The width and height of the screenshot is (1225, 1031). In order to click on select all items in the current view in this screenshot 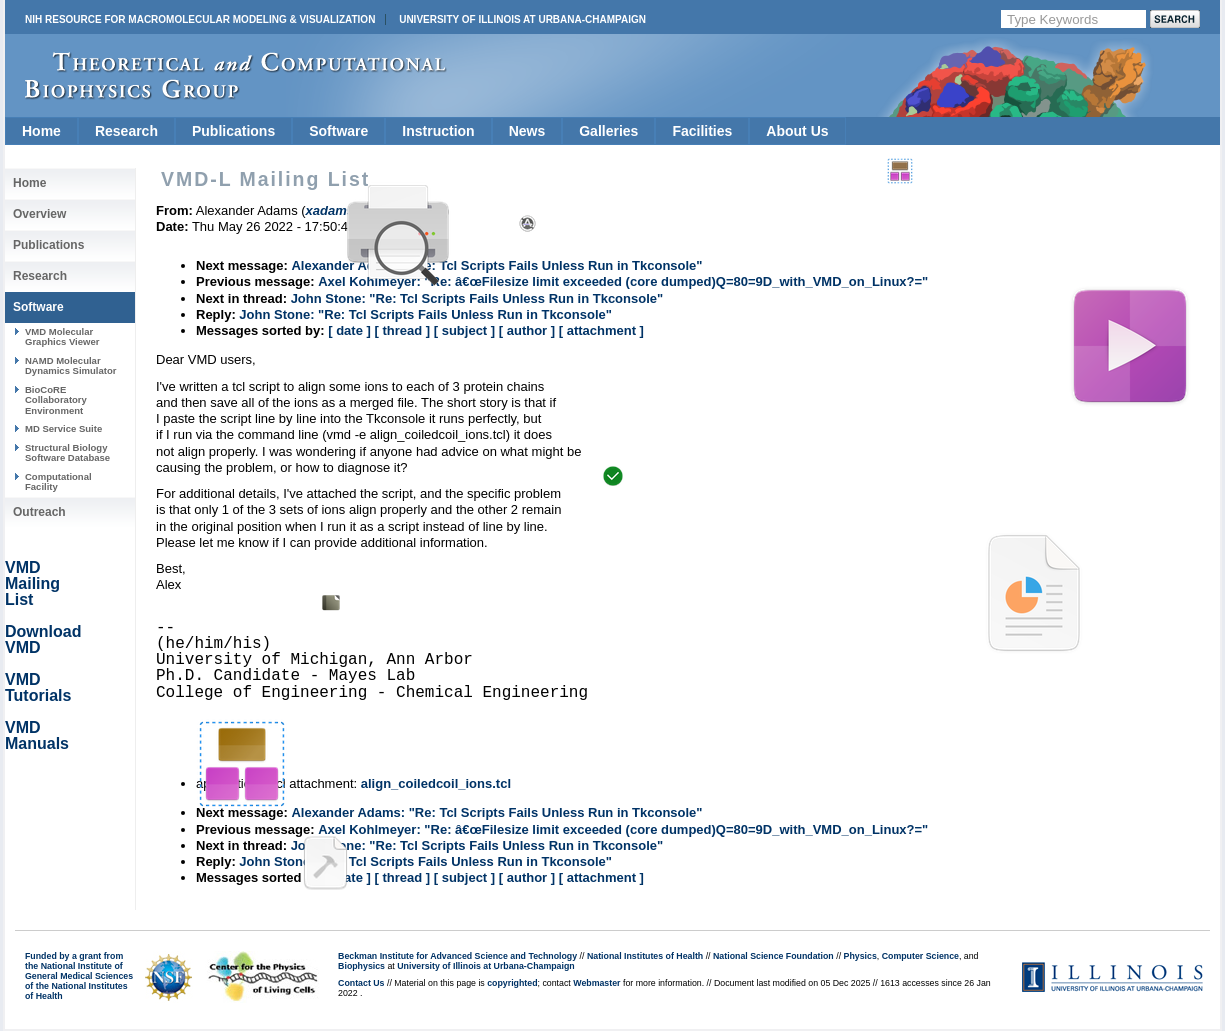, I will do `click(242, 764)`.